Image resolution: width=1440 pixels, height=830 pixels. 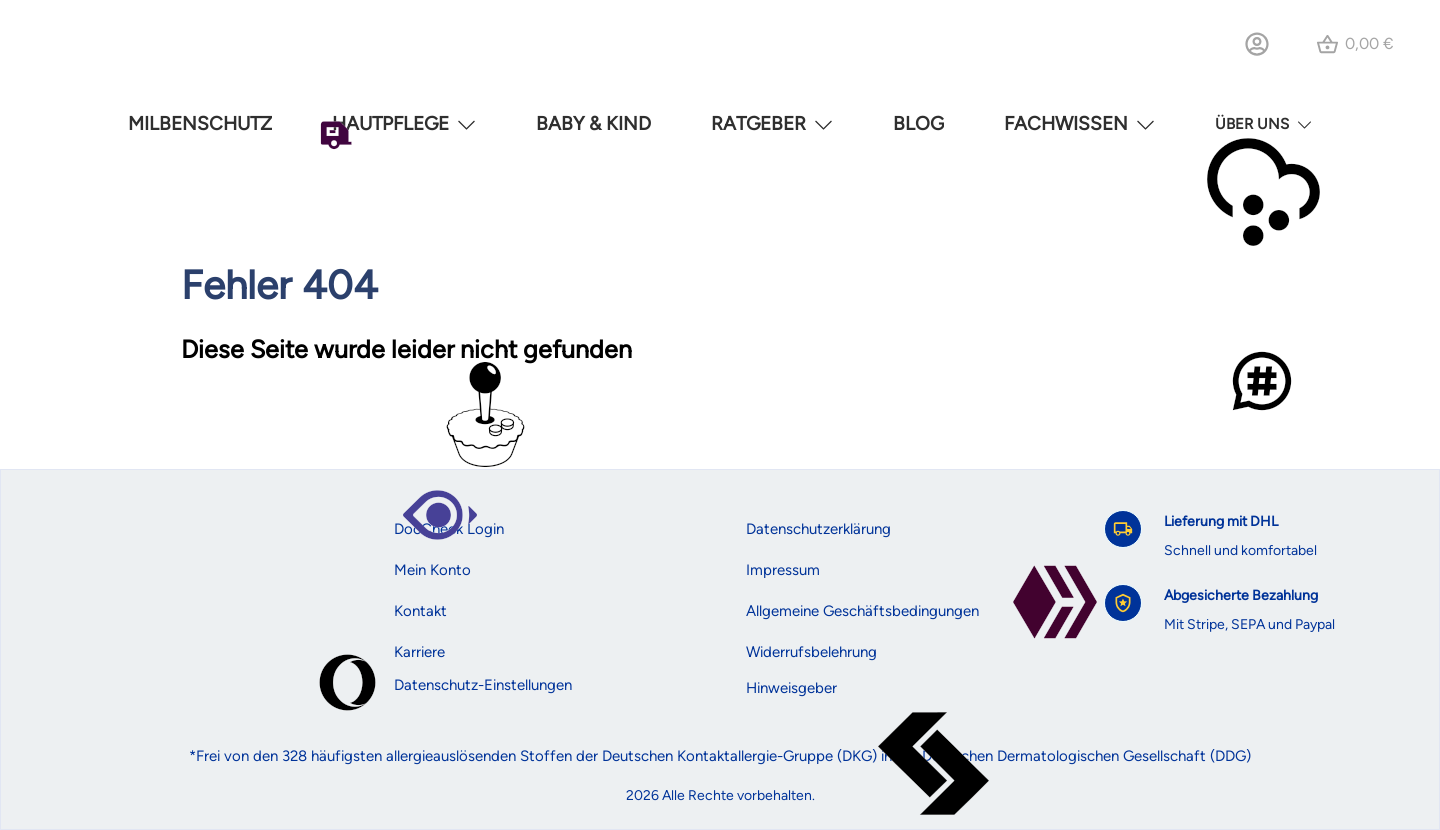 What do you see at coordinates (1262, 381) in the screenshot?
I see `open a threaded conversation` at bounding box center [1262, 381].